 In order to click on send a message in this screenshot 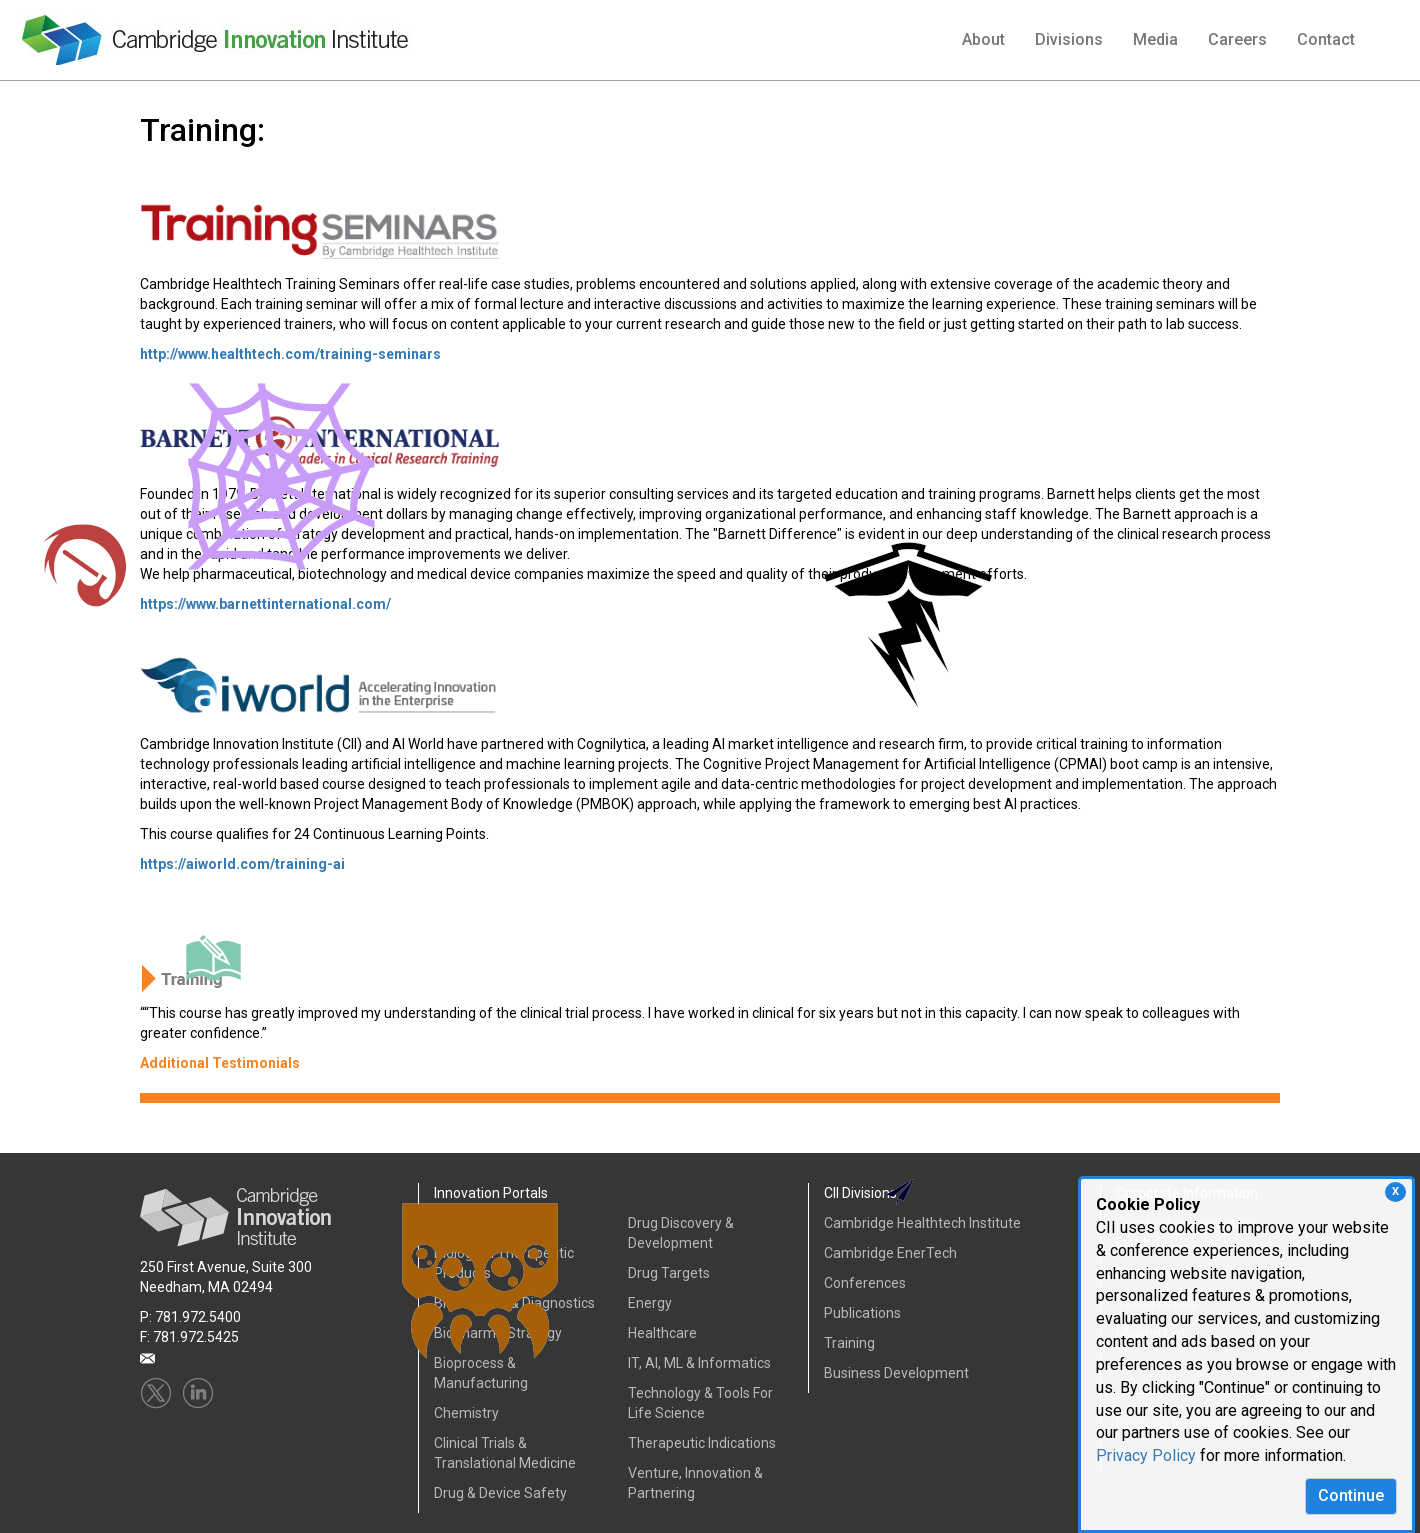, I will do `click(900, 1192)`.